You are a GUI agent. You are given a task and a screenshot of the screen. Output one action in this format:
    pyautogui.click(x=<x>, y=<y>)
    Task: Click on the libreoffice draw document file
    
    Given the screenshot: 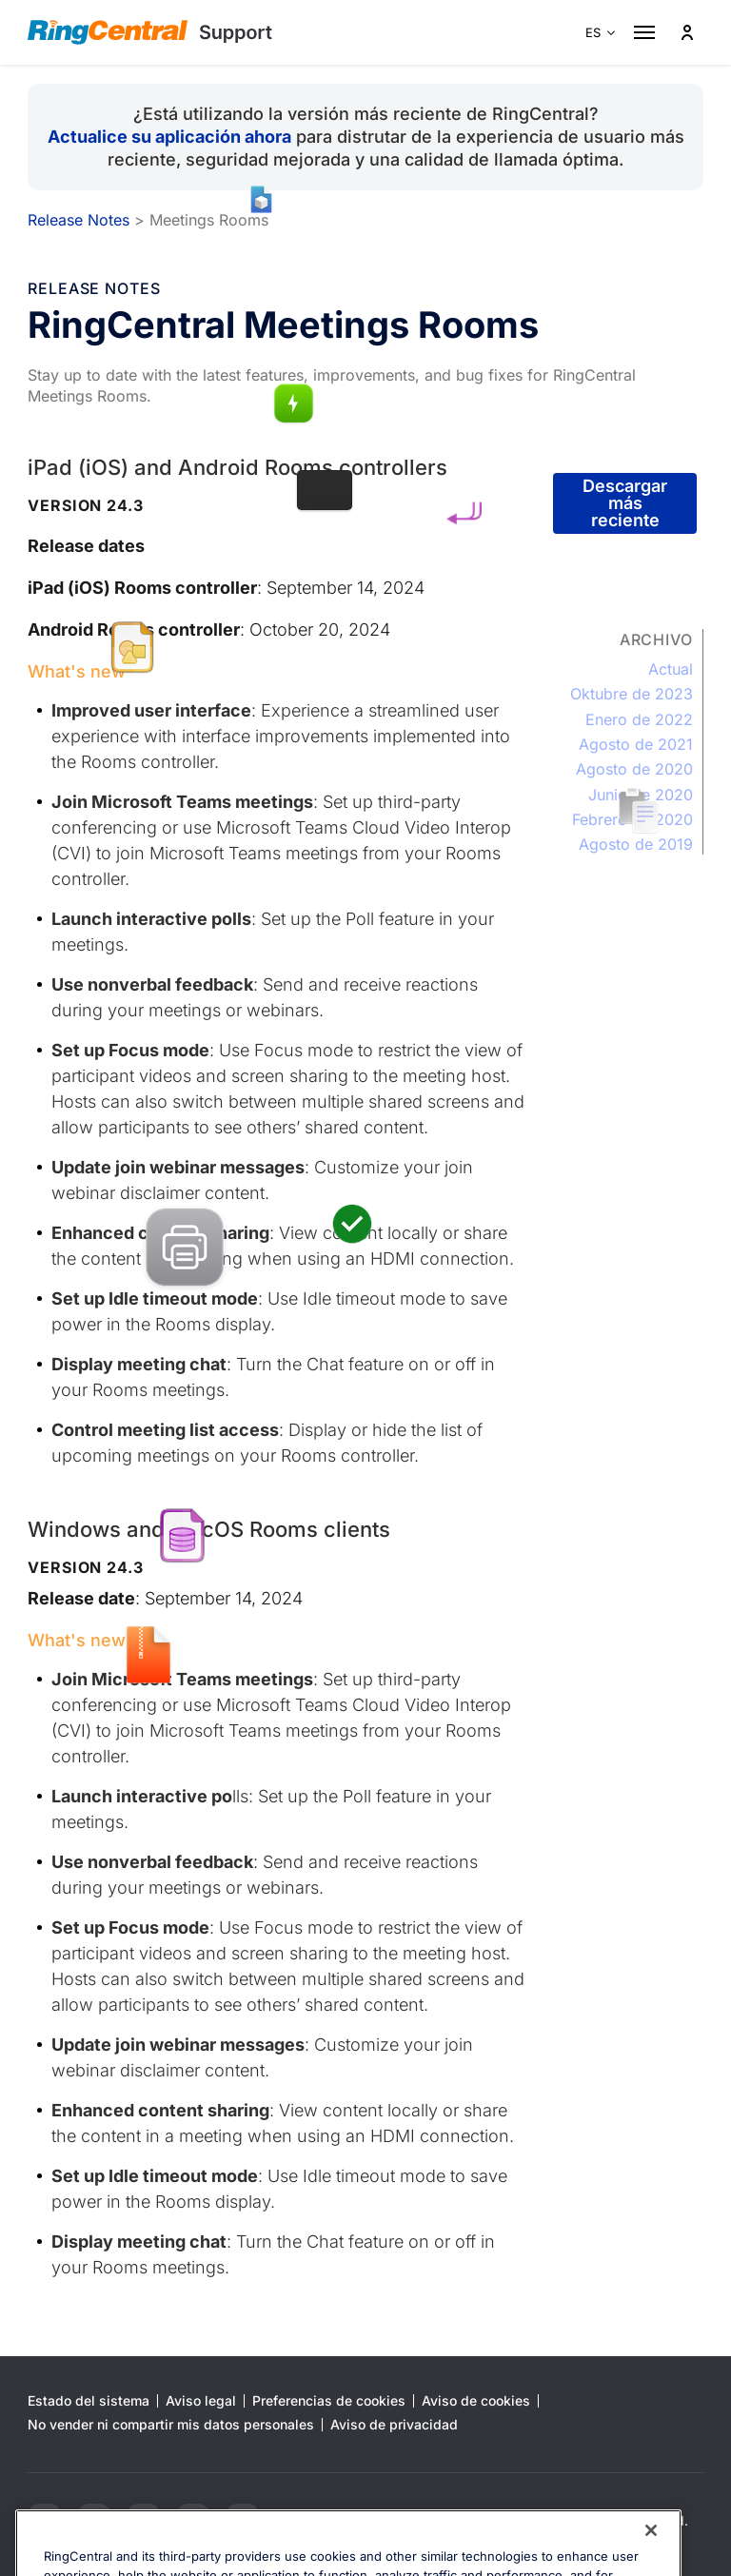 What is the action you would take?
    pyautogui.click(x=132, y=647)
    